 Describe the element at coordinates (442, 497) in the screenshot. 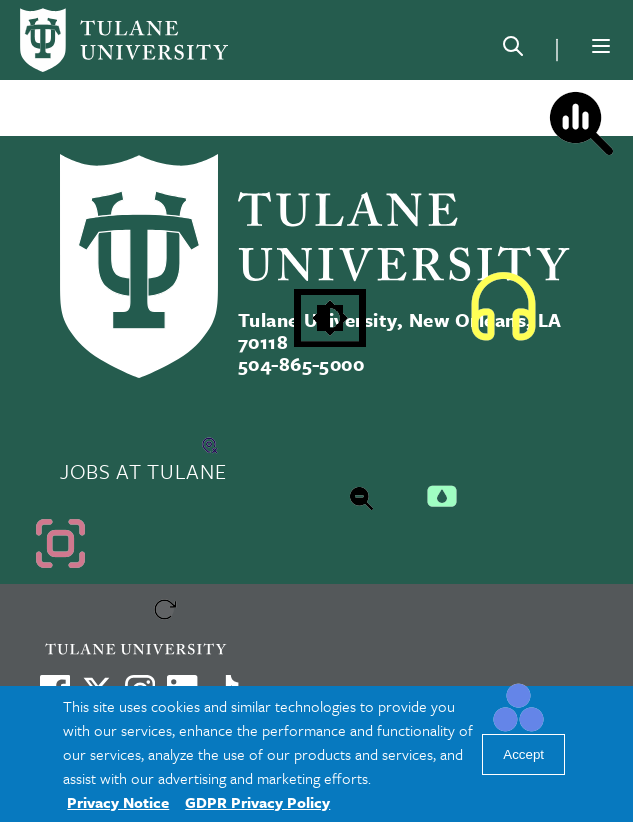

I see `lumon industries logo from the TV series severance` at that location.